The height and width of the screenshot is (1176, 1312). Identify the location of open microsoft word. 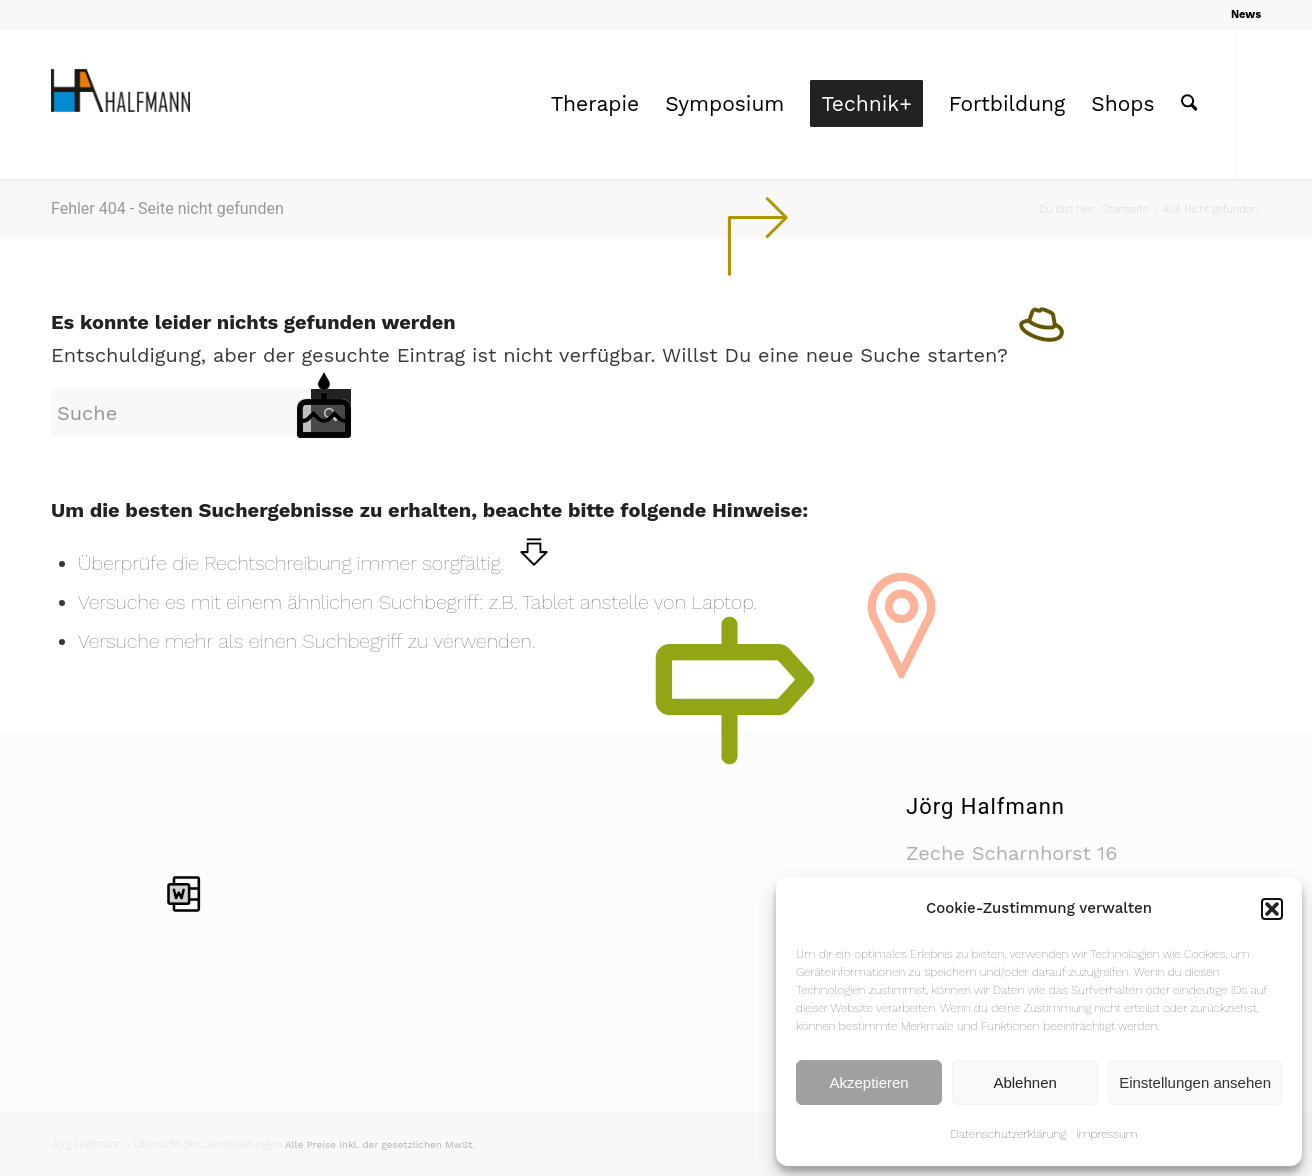
(185, 894).